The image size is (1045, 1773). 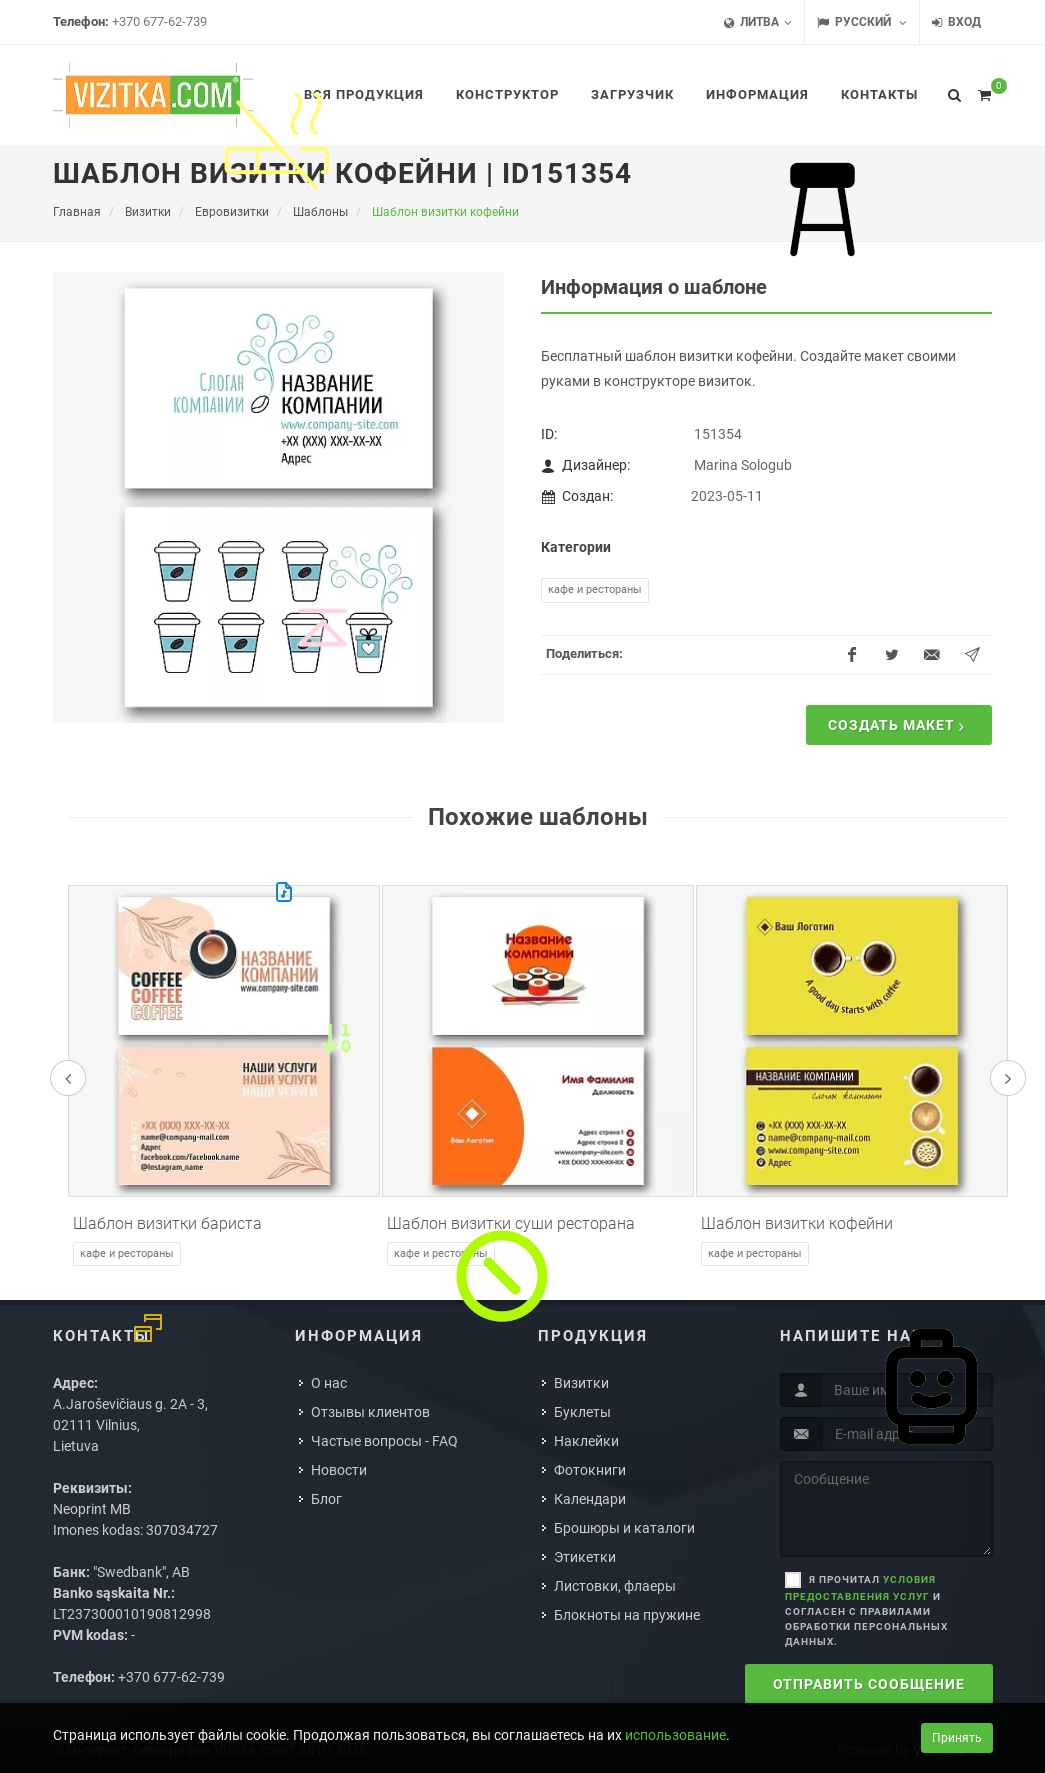 What do you see at coordinates (277, 145) in the screenshot?
I see `indicates a no smoking zone` at bounding box center [277, 145].